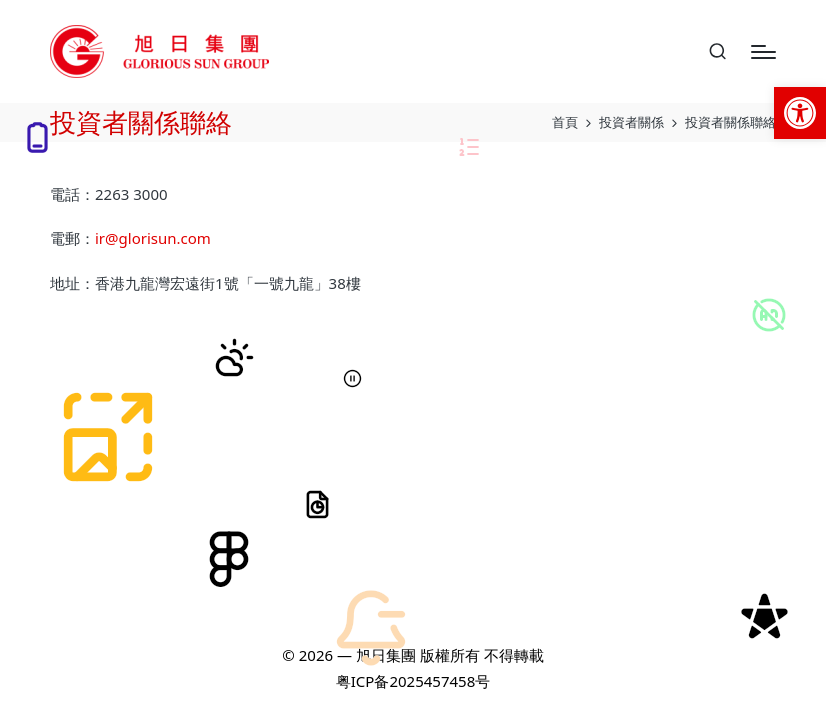  Describe the element at coordinates (371, 628) in the screenshot. I see `remove a notification` at that location.